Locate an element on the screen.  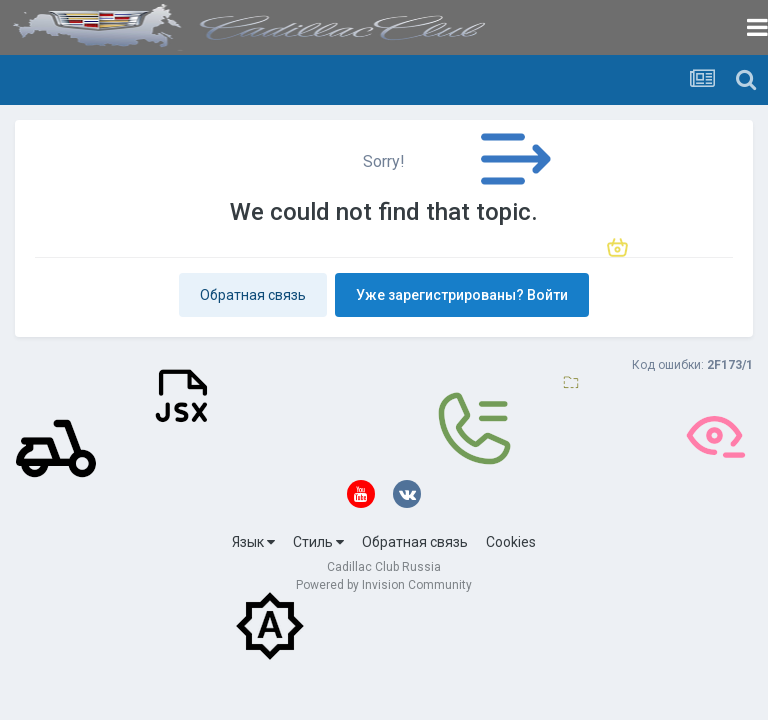
view contact list or phone directory is located at coordinates (476, 427).